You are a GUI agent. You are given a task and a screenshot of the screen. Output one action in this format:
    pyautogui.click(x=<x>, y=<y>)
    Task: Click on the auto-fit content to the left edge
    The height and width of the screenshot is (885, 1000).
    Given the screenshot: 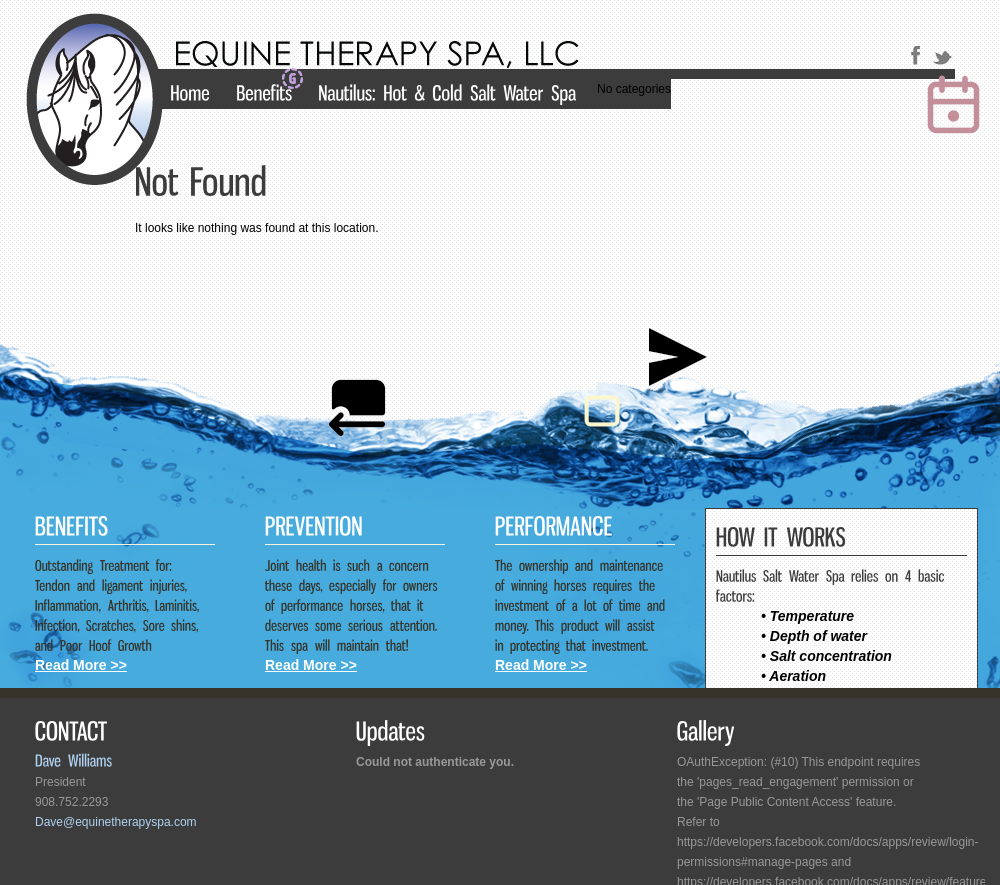 What is the action you would take?
    pyautogui.click(x=358, y=406)
    